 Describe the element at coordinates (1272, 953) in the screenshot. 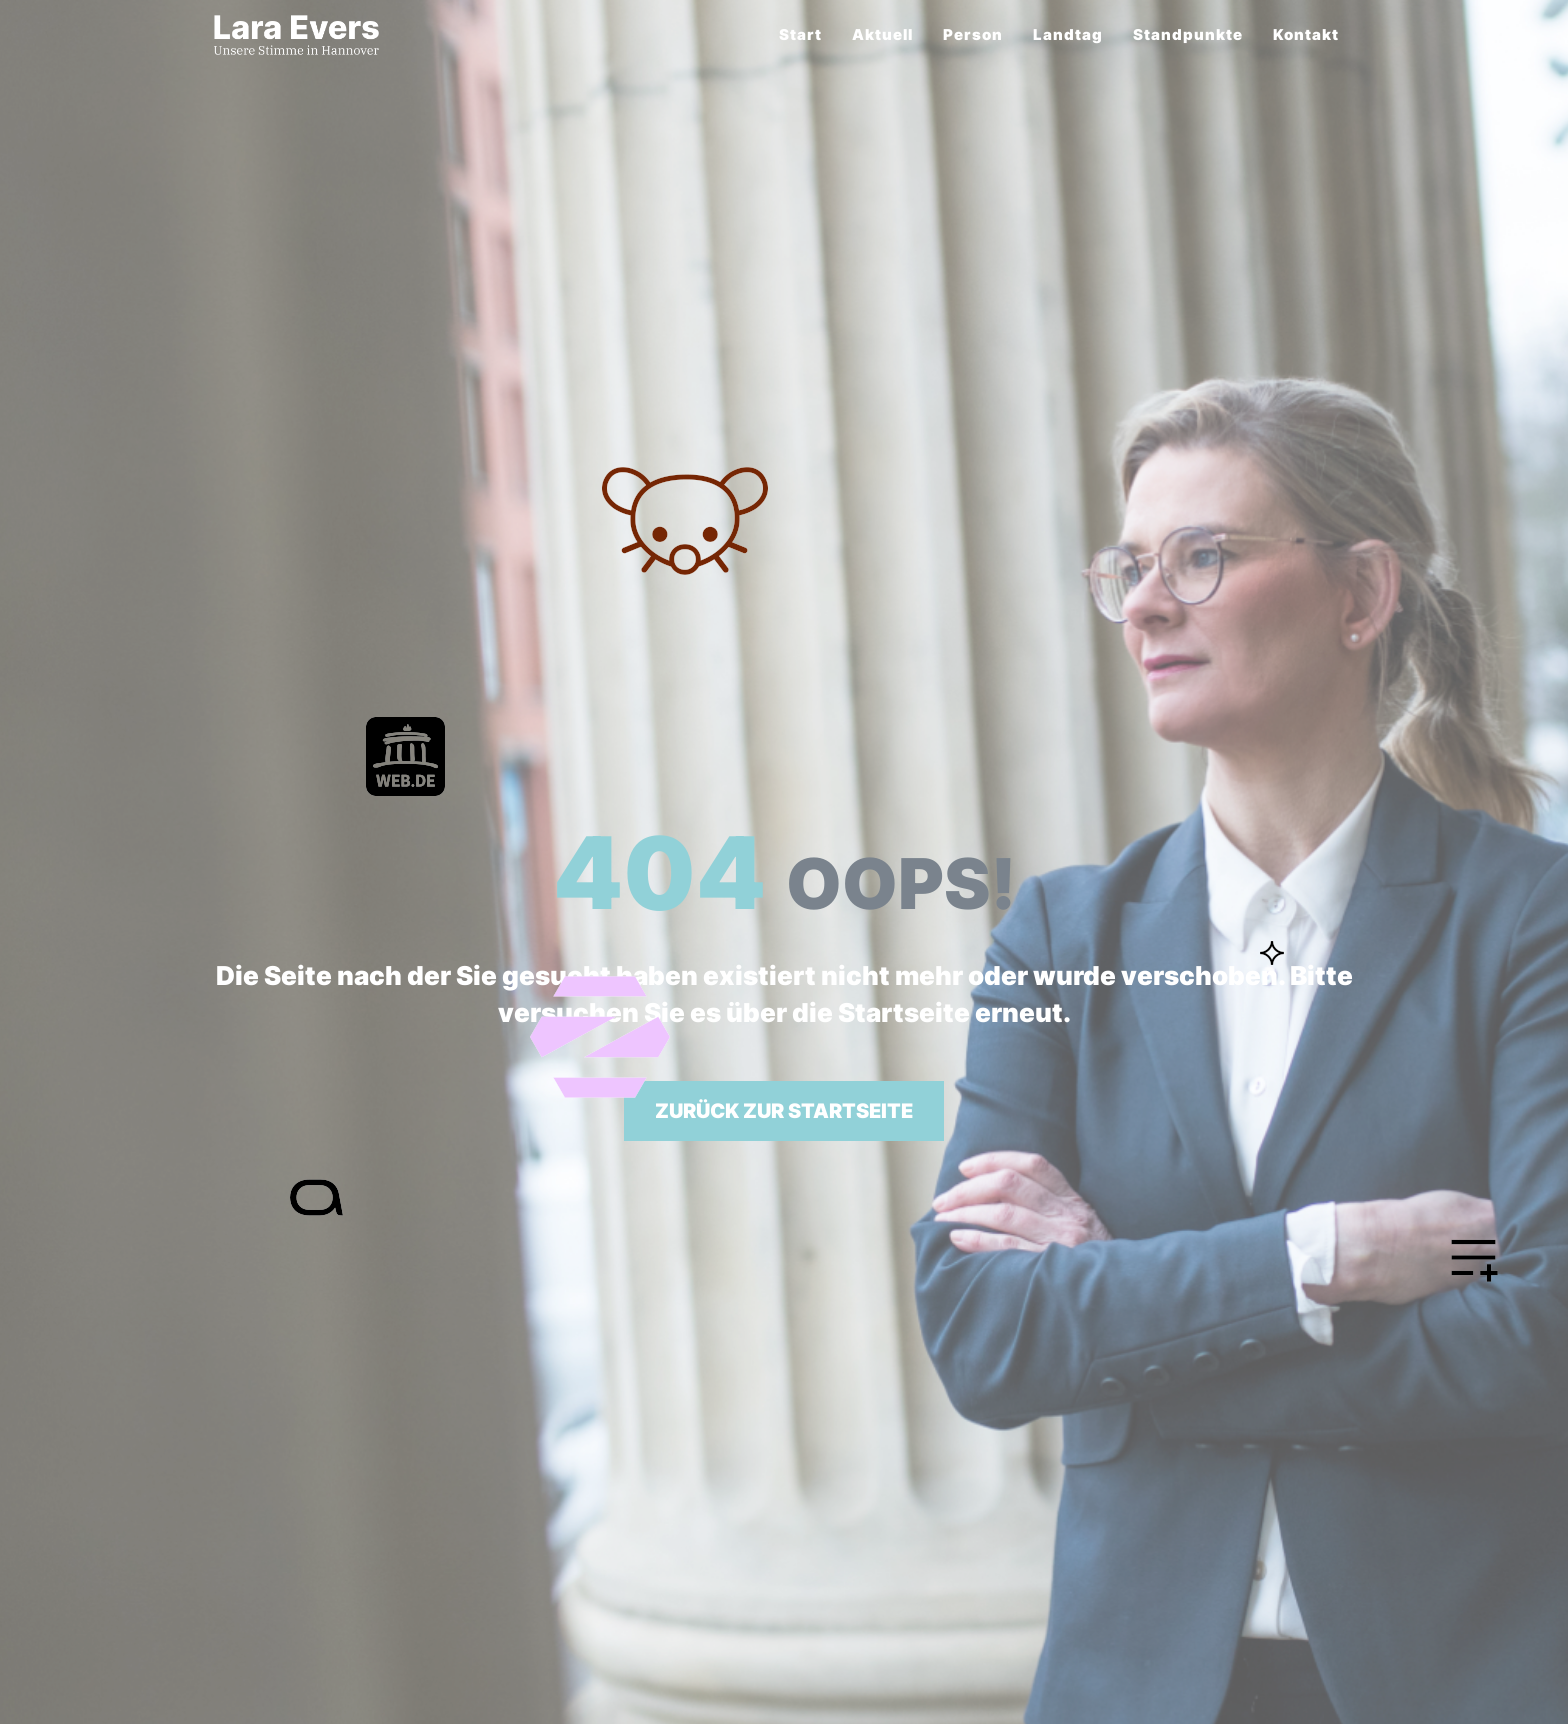

I see `indicates bright or sunny weather conditions` at that location.